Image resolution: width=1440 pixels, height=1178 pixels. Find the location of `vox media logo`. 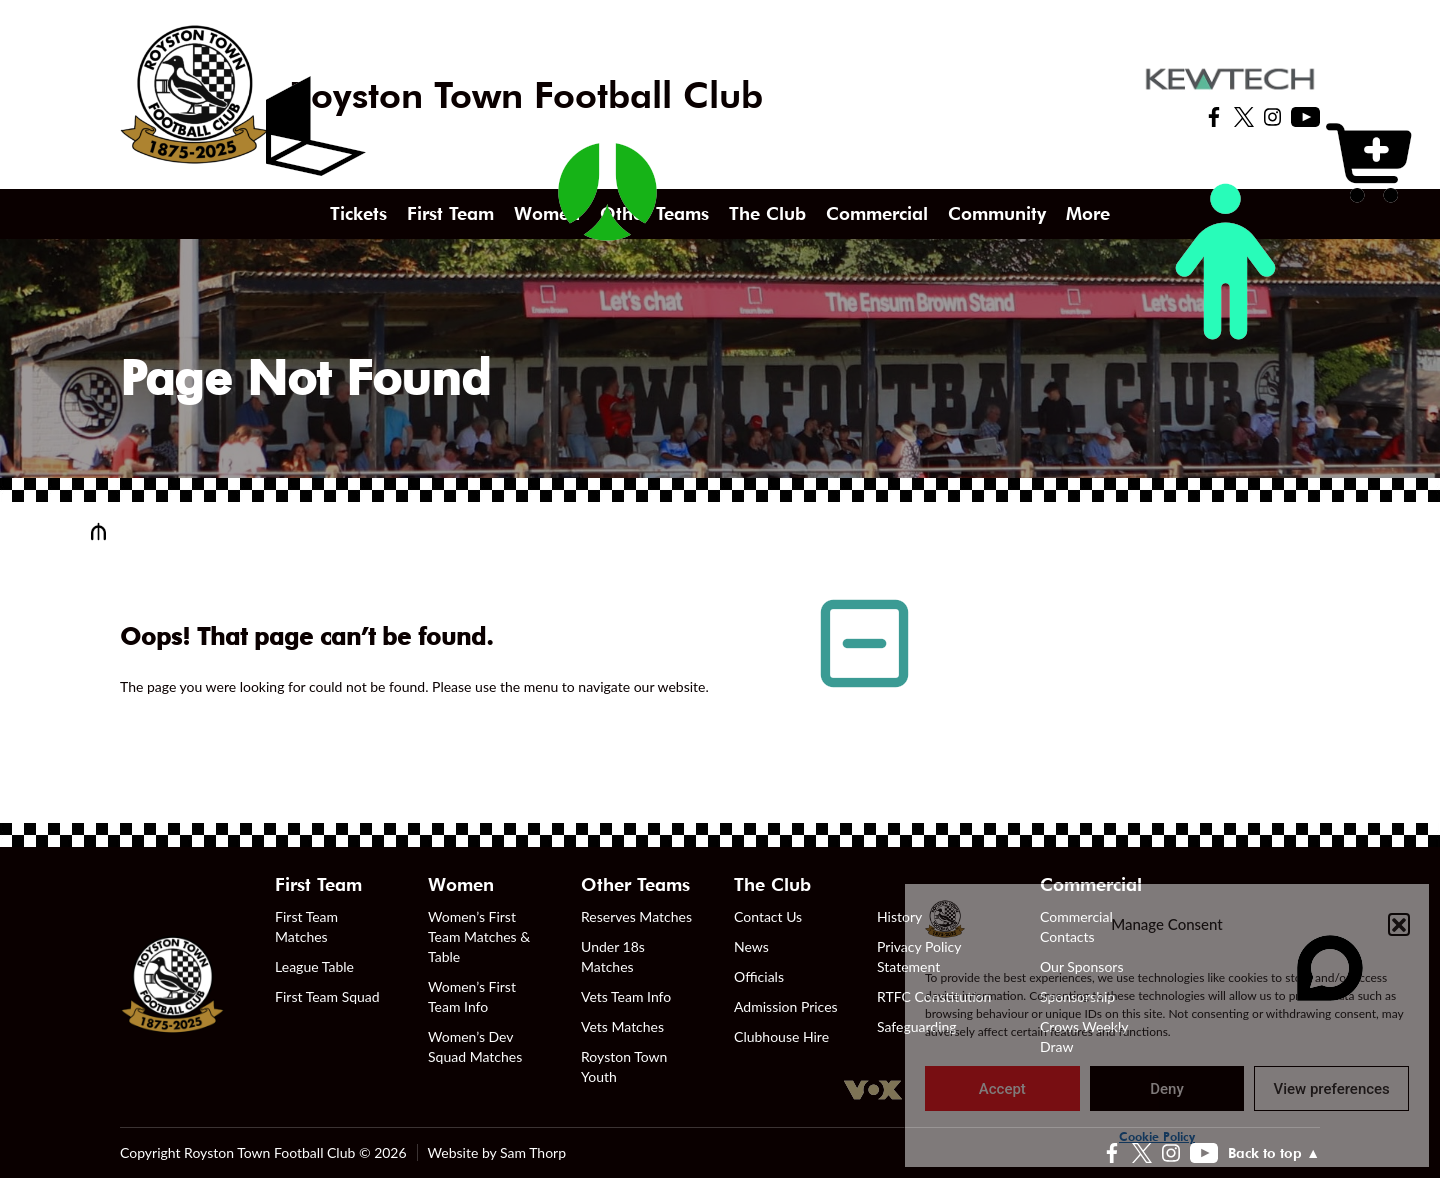

vox media logo is located at coordinates (873, 1090).